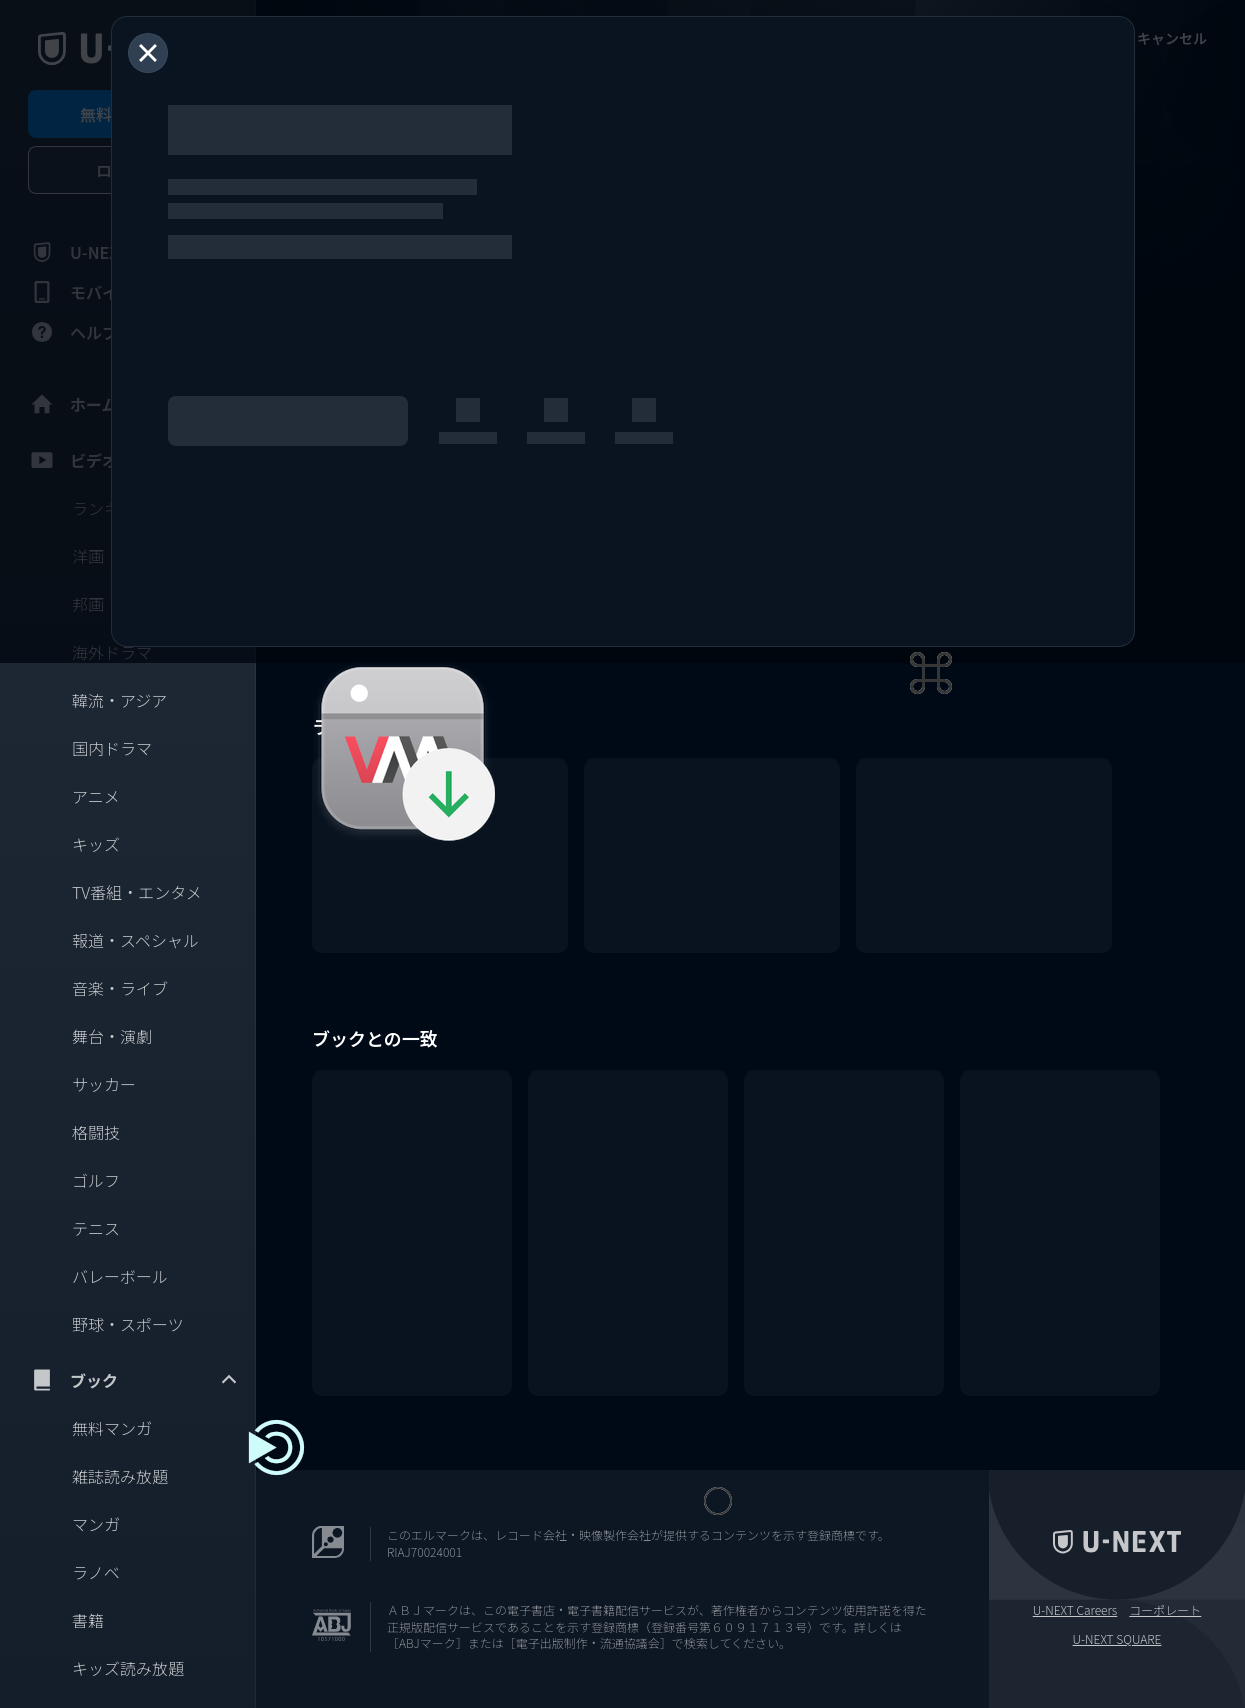 This screenshot has height=1708, width=1245. Describe the element at coordinates (931, 673) in the screenshot. I see `command key symbol on mac keyboards` at that location.